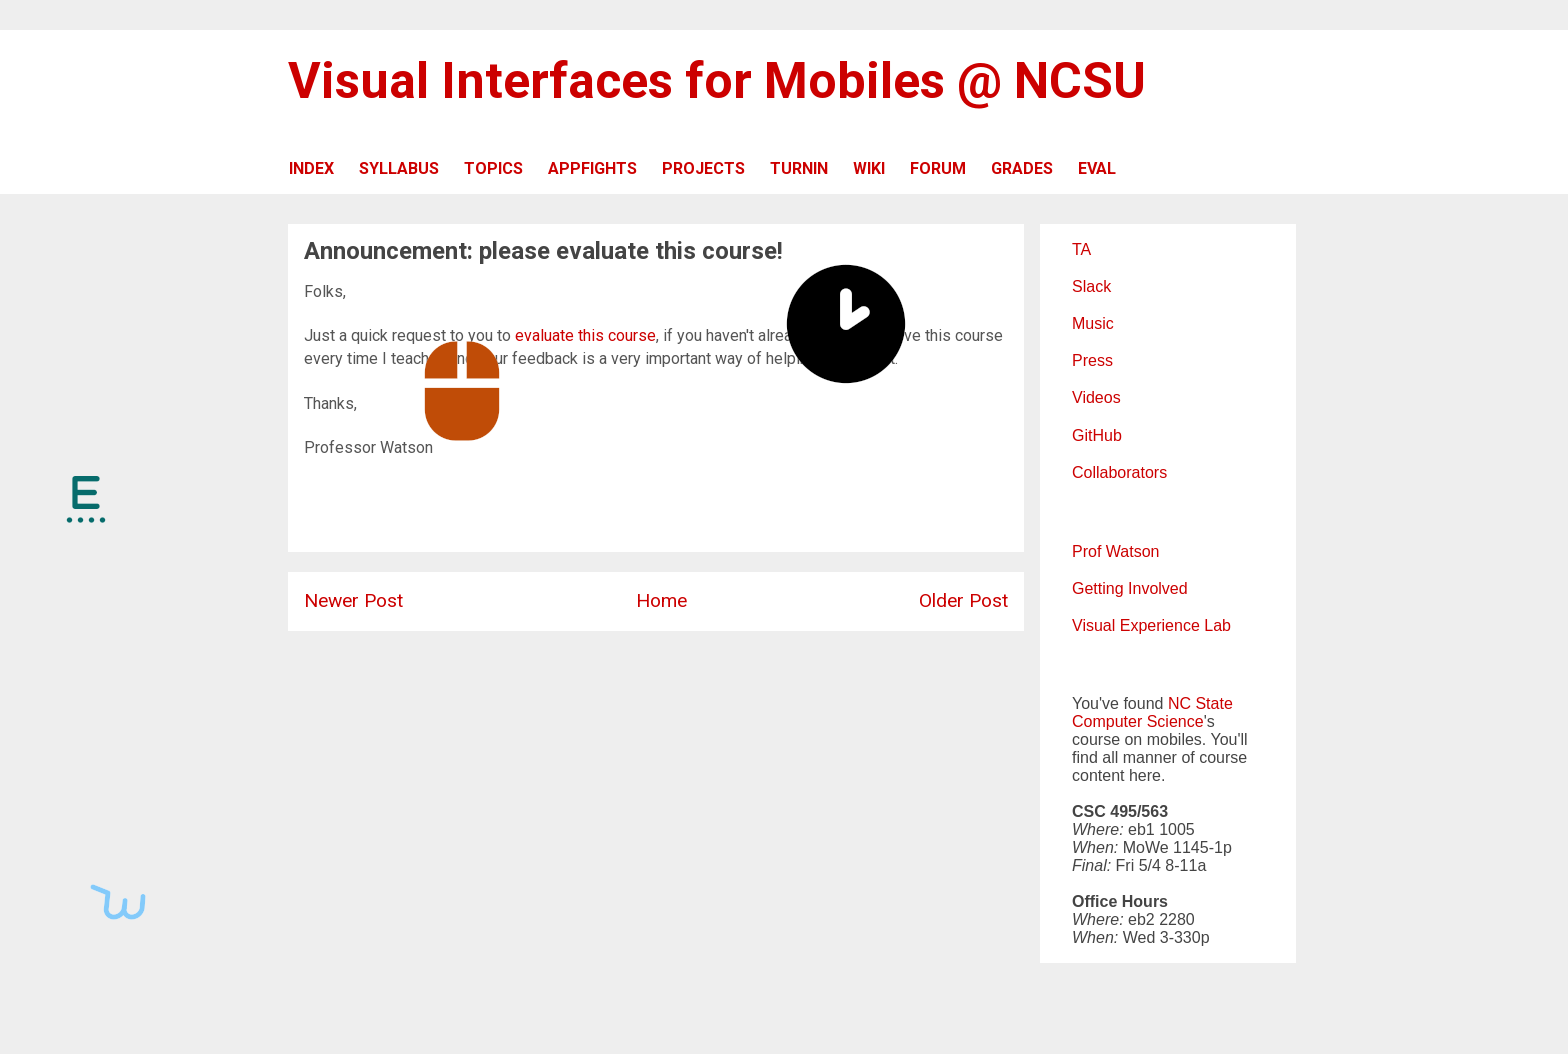 This screenshot has width=1568, height=1054. Describe the element at coordinates (846, 324) in the screenshot. I see `indicates the current time or timestamp` at that location.